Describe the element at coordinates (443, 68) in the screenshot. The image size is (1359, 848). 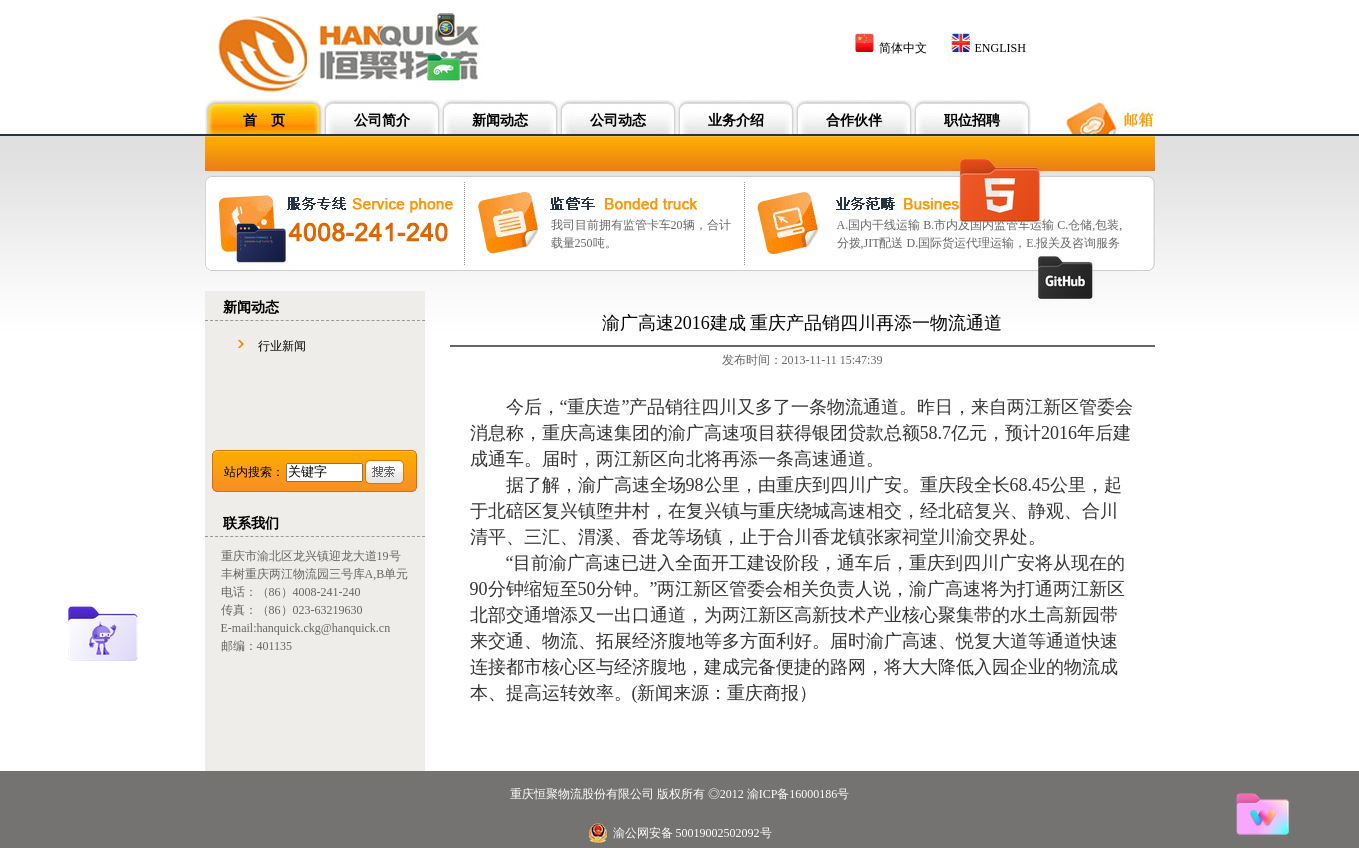
I see `open the openSUSE linux files folder` at that location.